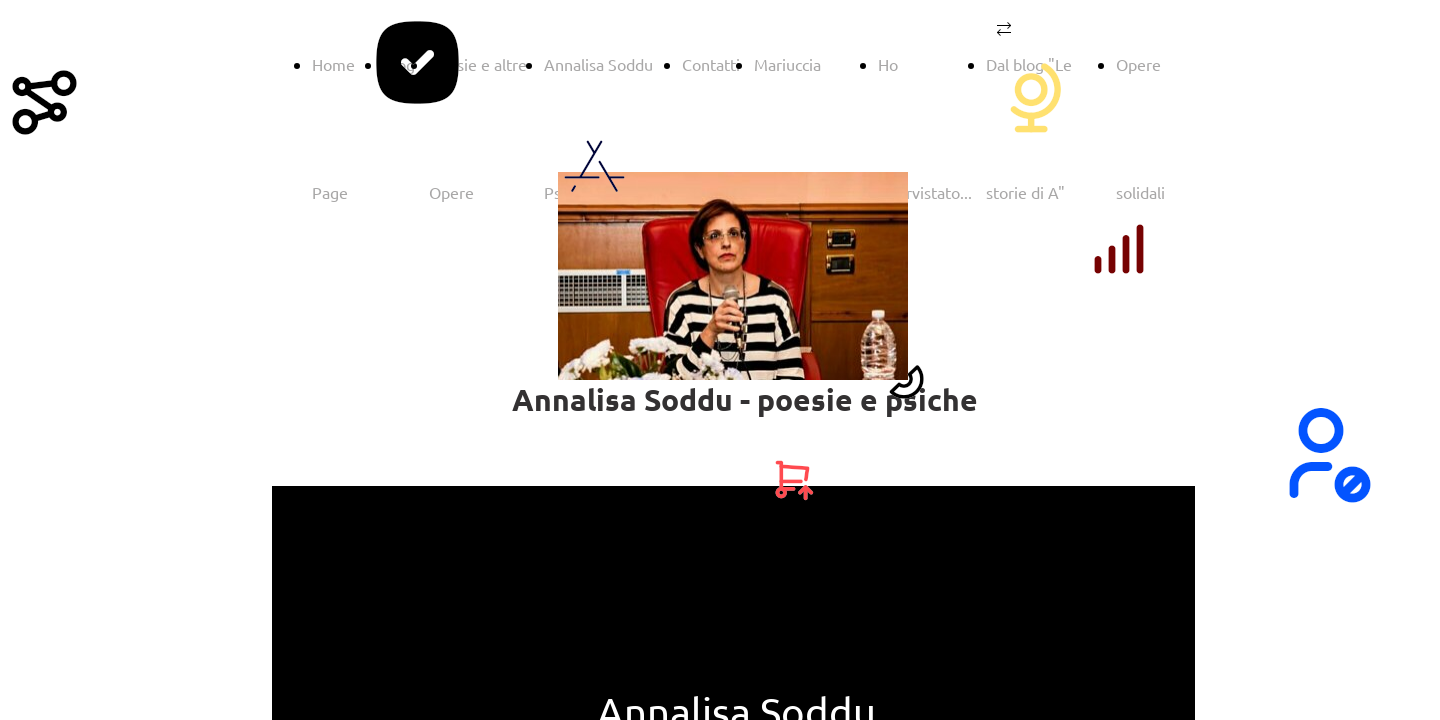 This screenshot has width=1440, height=720. Describe the element at coordinates (1119, 249) in the screenshot. I see `indicates full signal strength` at that location.